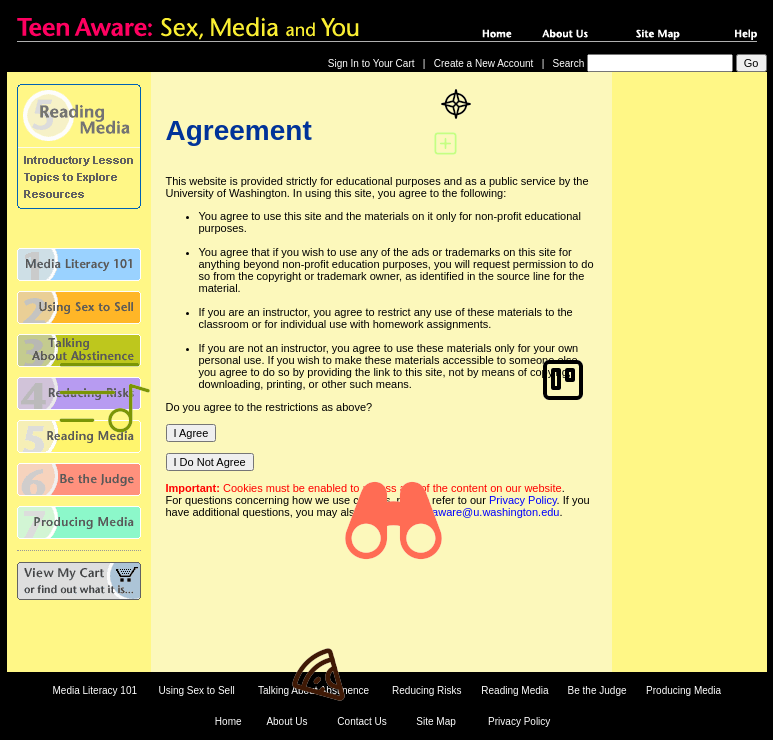  Describe the element at coordinates (563, 380) in the screenshot. I see `open trello app` at that location.